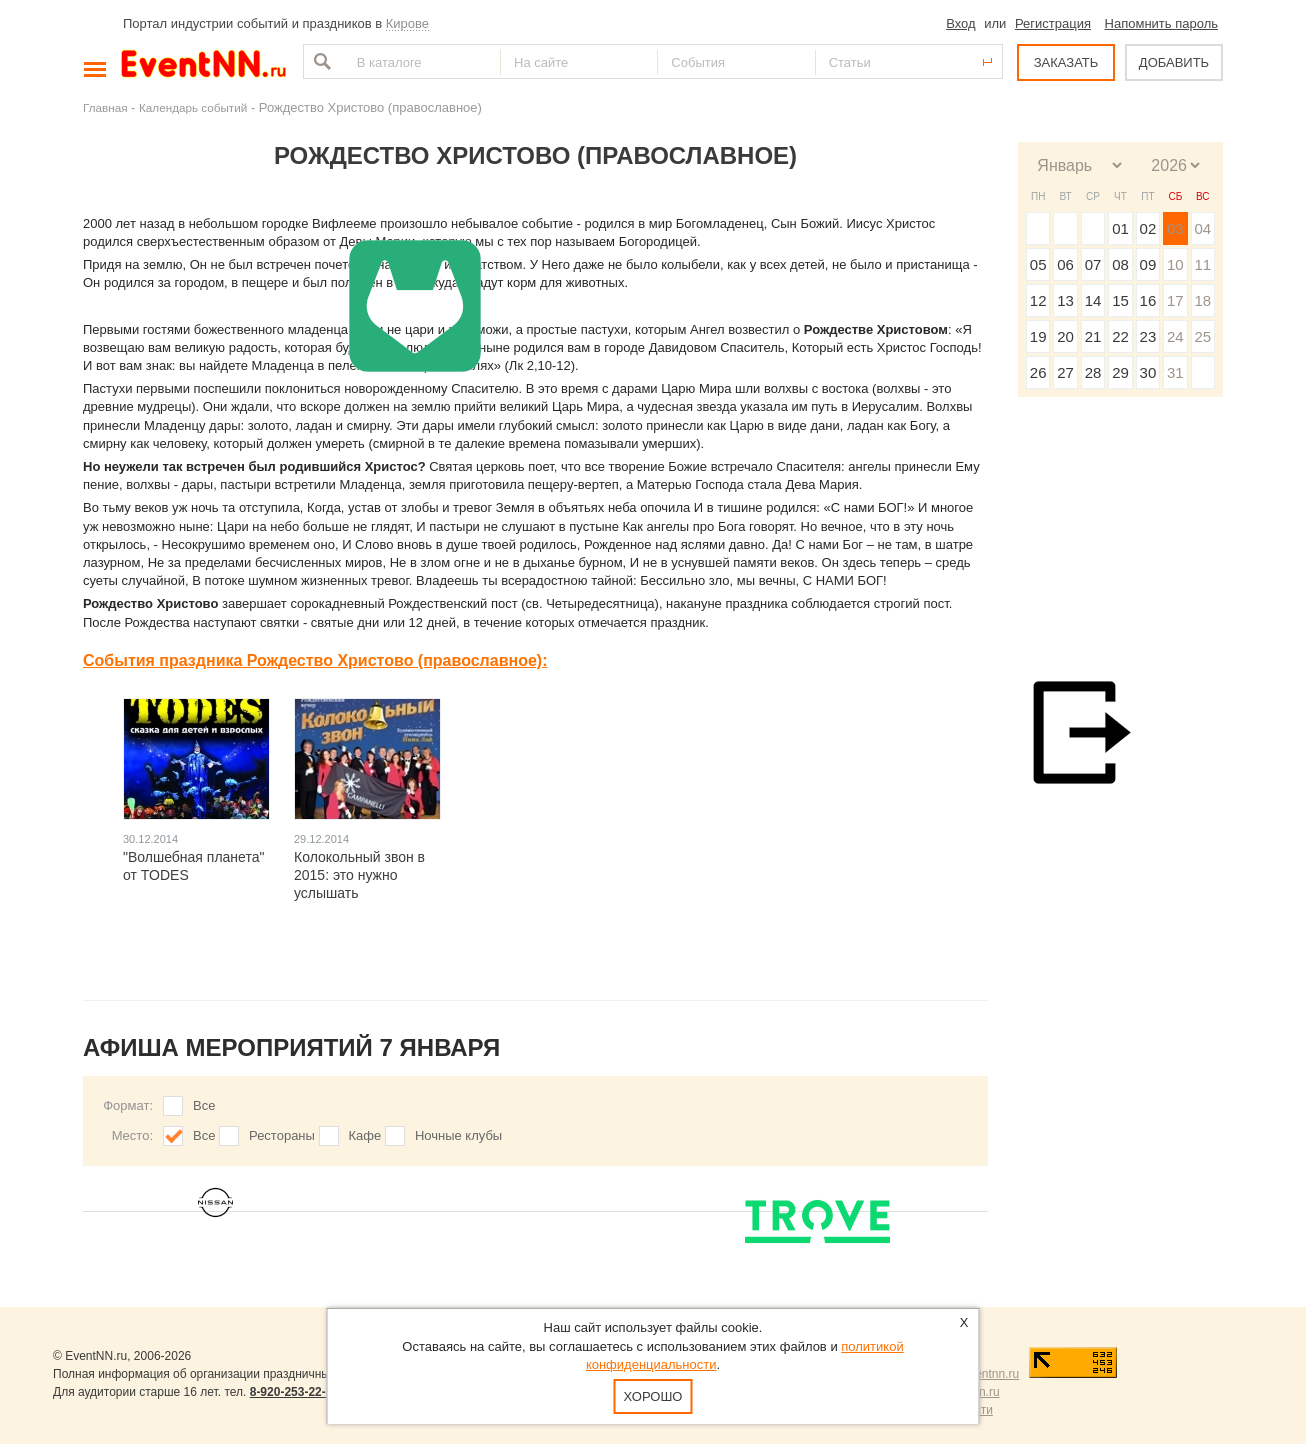  Describe the element at coordinates (817, 1221) in the screenshot. I see `trove app or service logo` at that location.